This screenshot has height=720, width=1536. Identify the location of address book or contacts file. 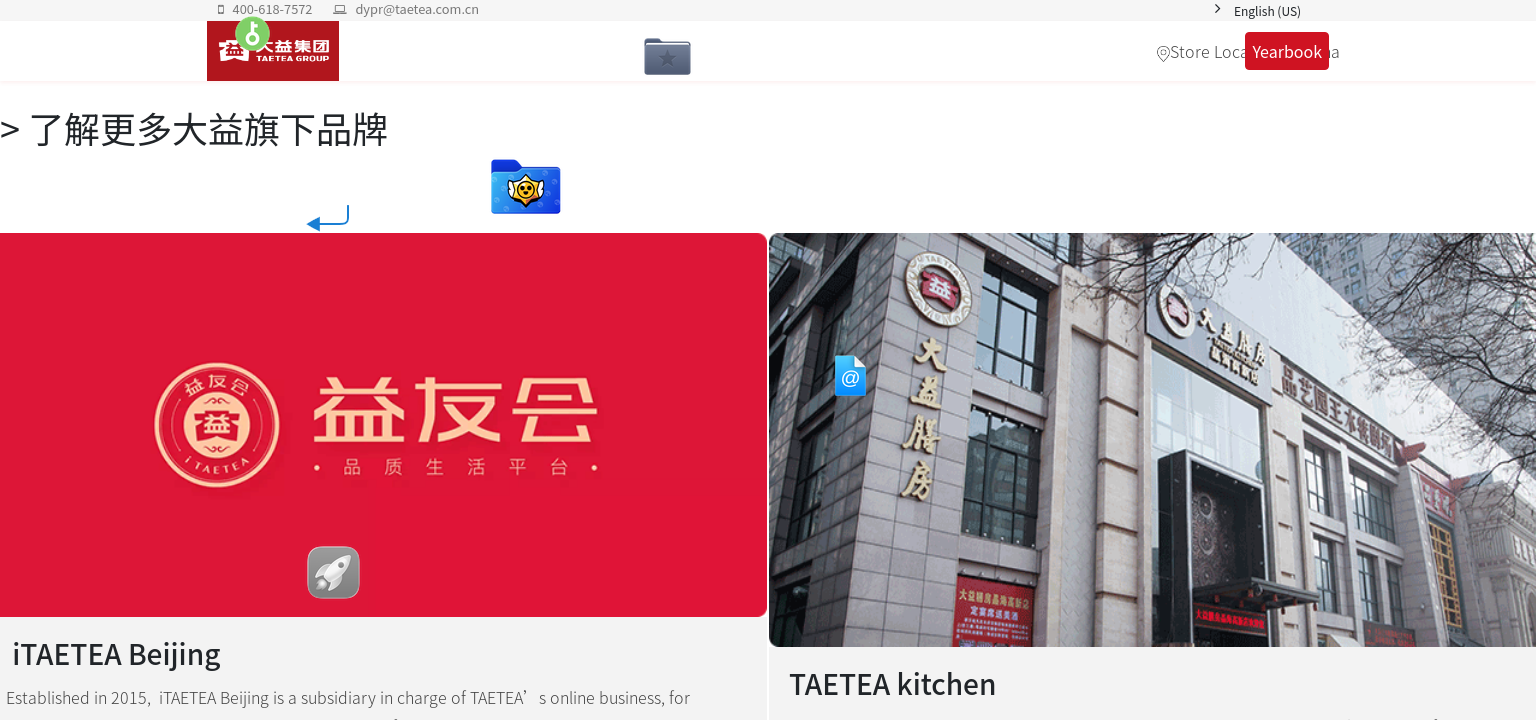
(850, 376).